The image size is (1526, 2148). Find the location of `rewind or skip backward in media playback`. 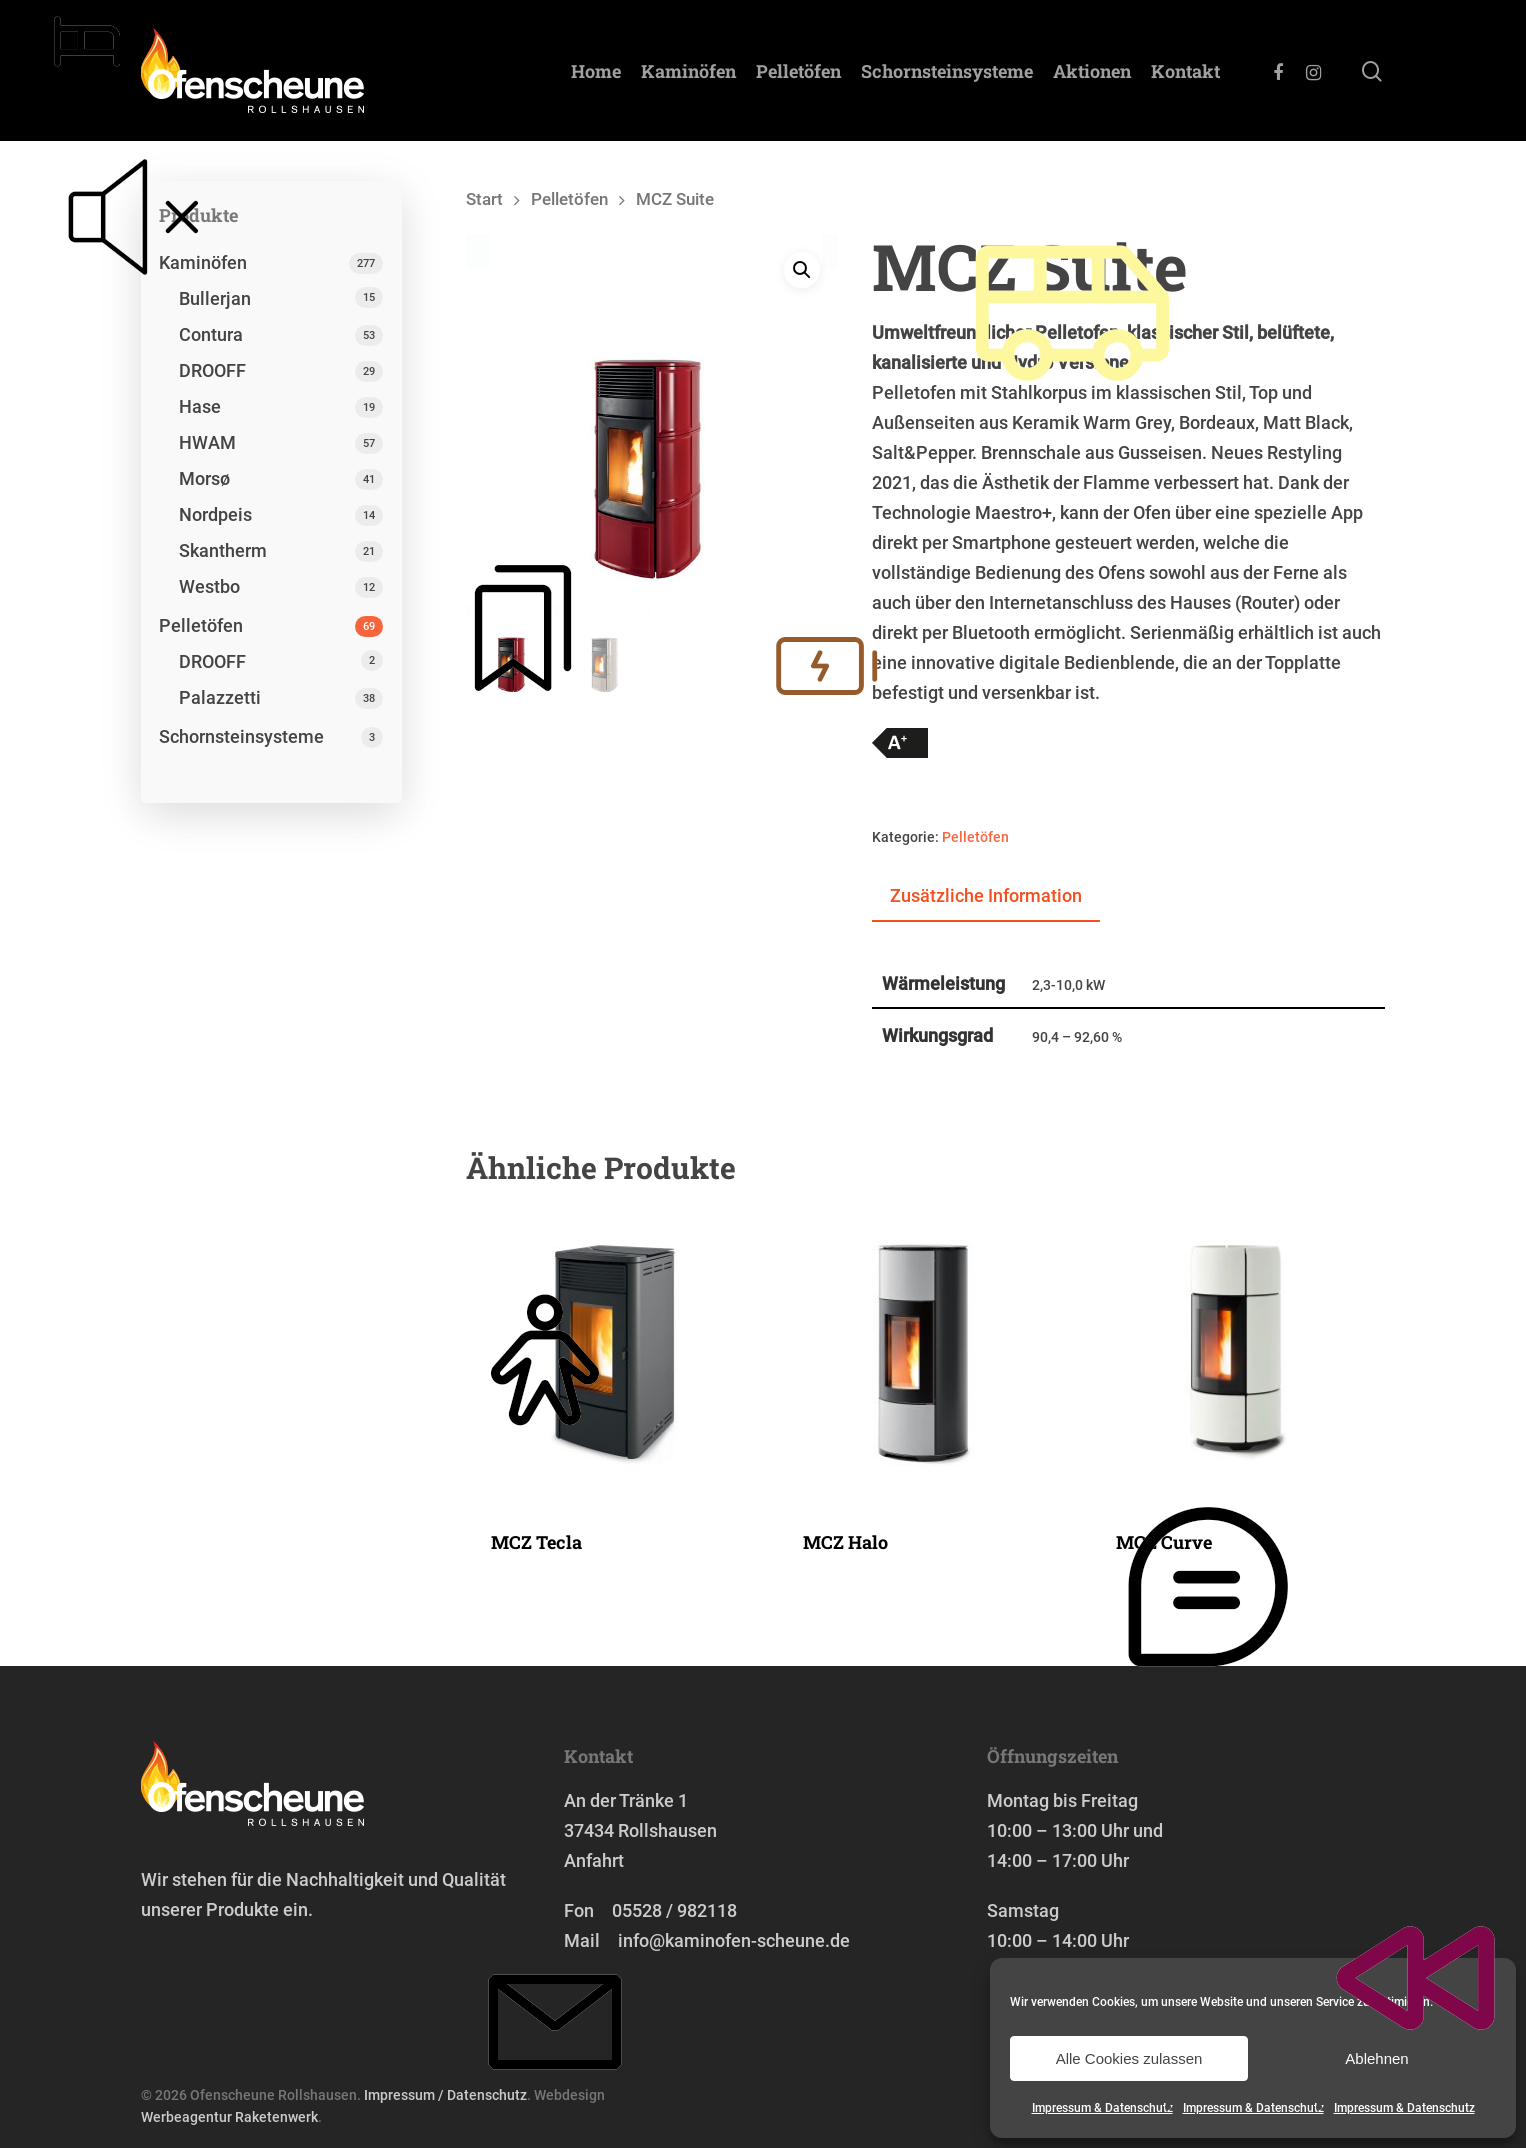

rewind or skip backward in media playback is located at coordinates (1421, 1978).